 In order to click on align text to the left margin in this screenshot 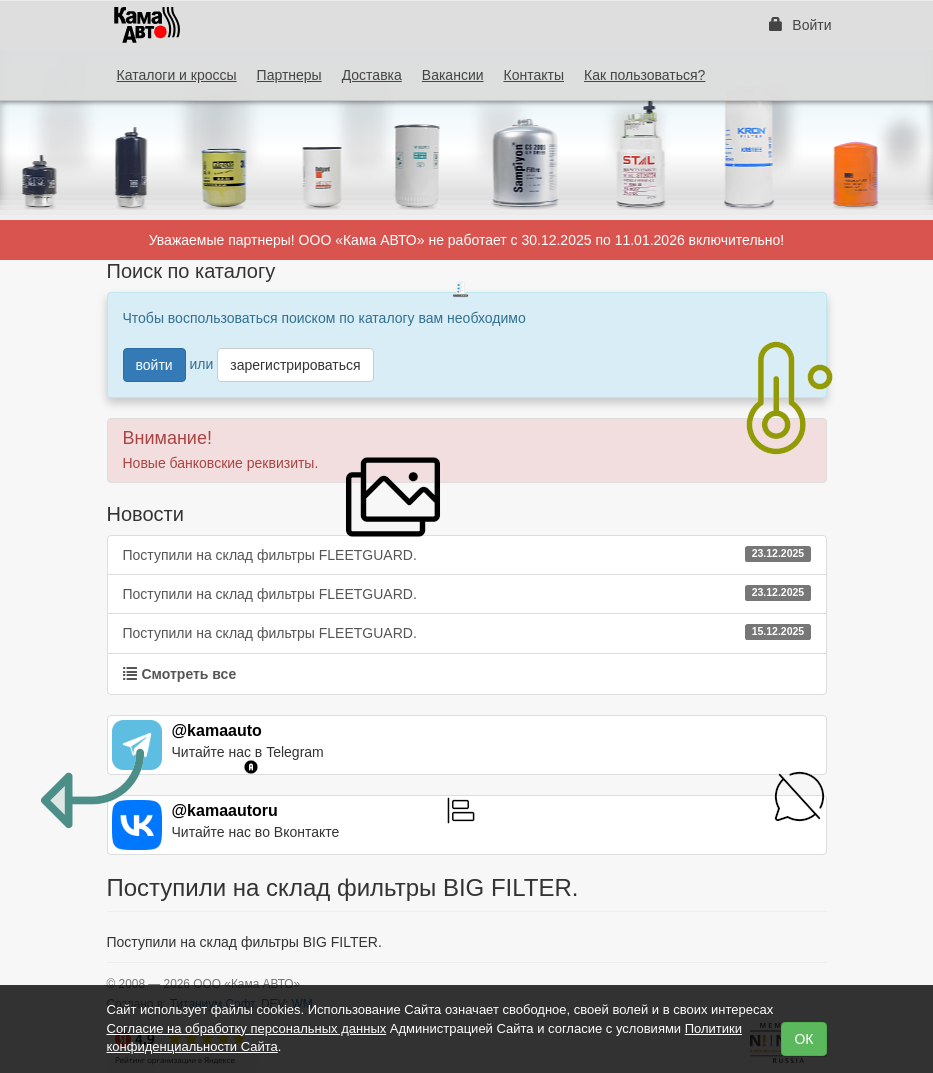, I will do `click(460, 810)`.